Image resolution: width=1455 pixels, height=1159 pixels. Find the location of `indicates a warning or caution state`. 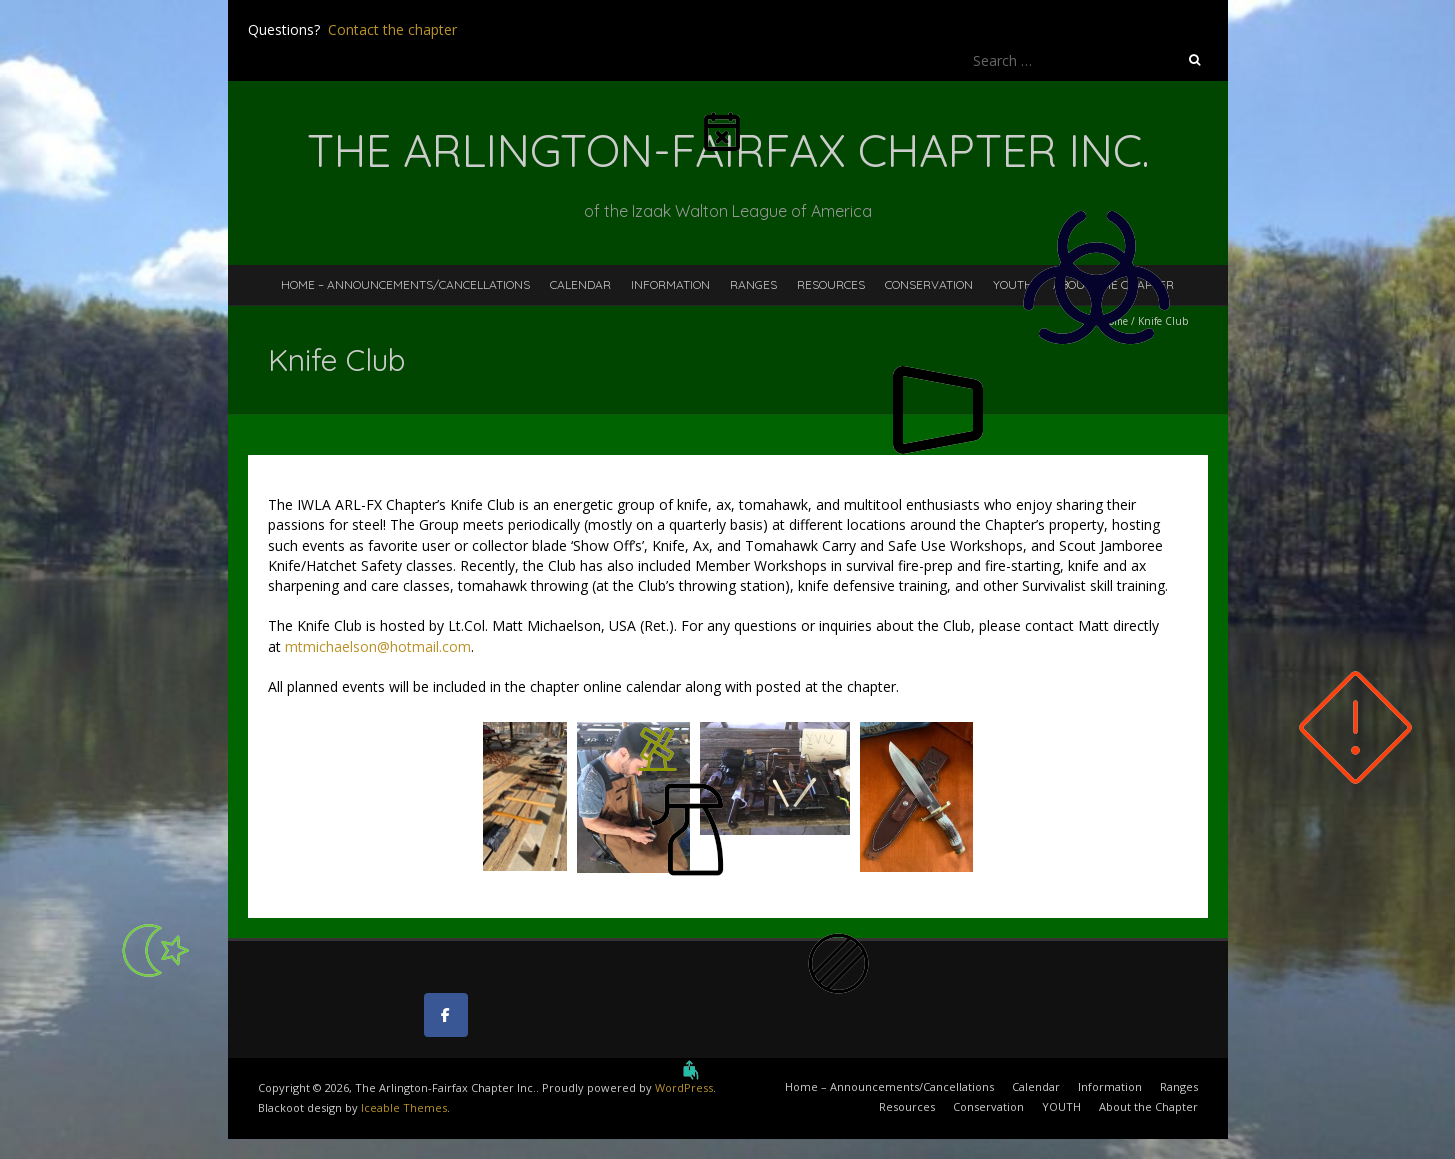

indicates a warning or caution state is located at coordinates (1355, 727).